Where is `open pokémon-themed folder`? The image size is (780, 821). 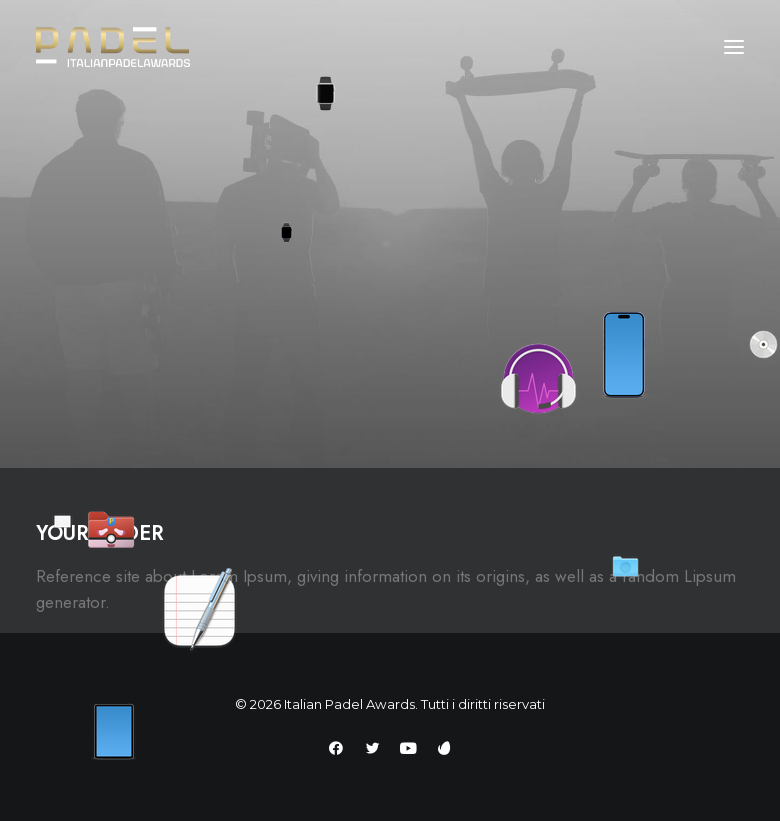
open pokémon-themed folder is located at coordinates (111, 531).